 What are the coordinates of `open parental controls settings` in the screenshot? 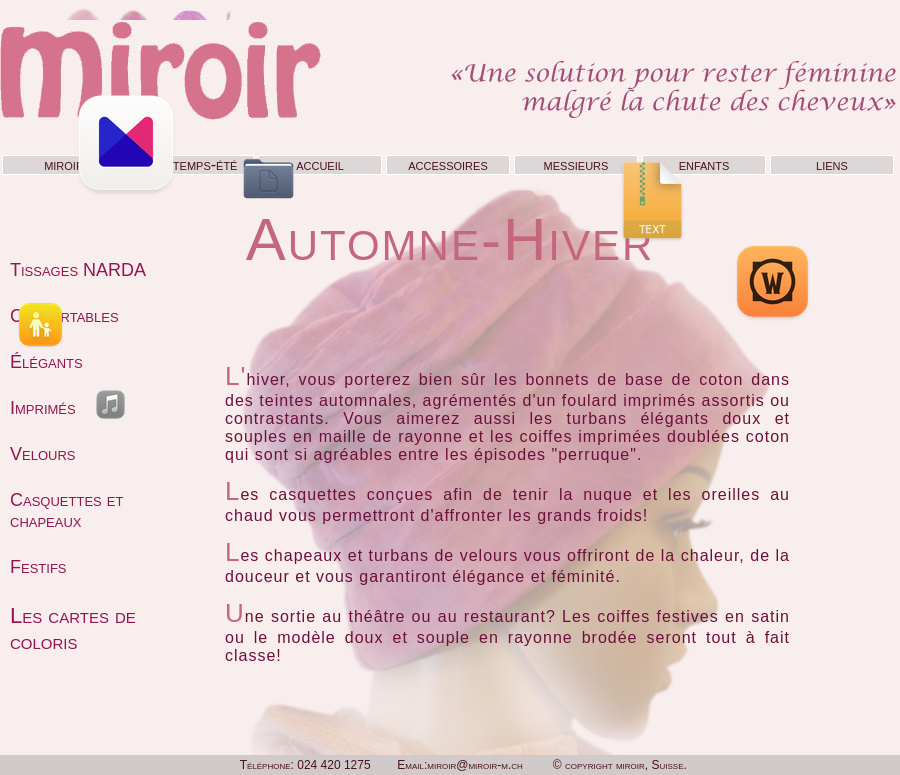 It's located at (40, 324).